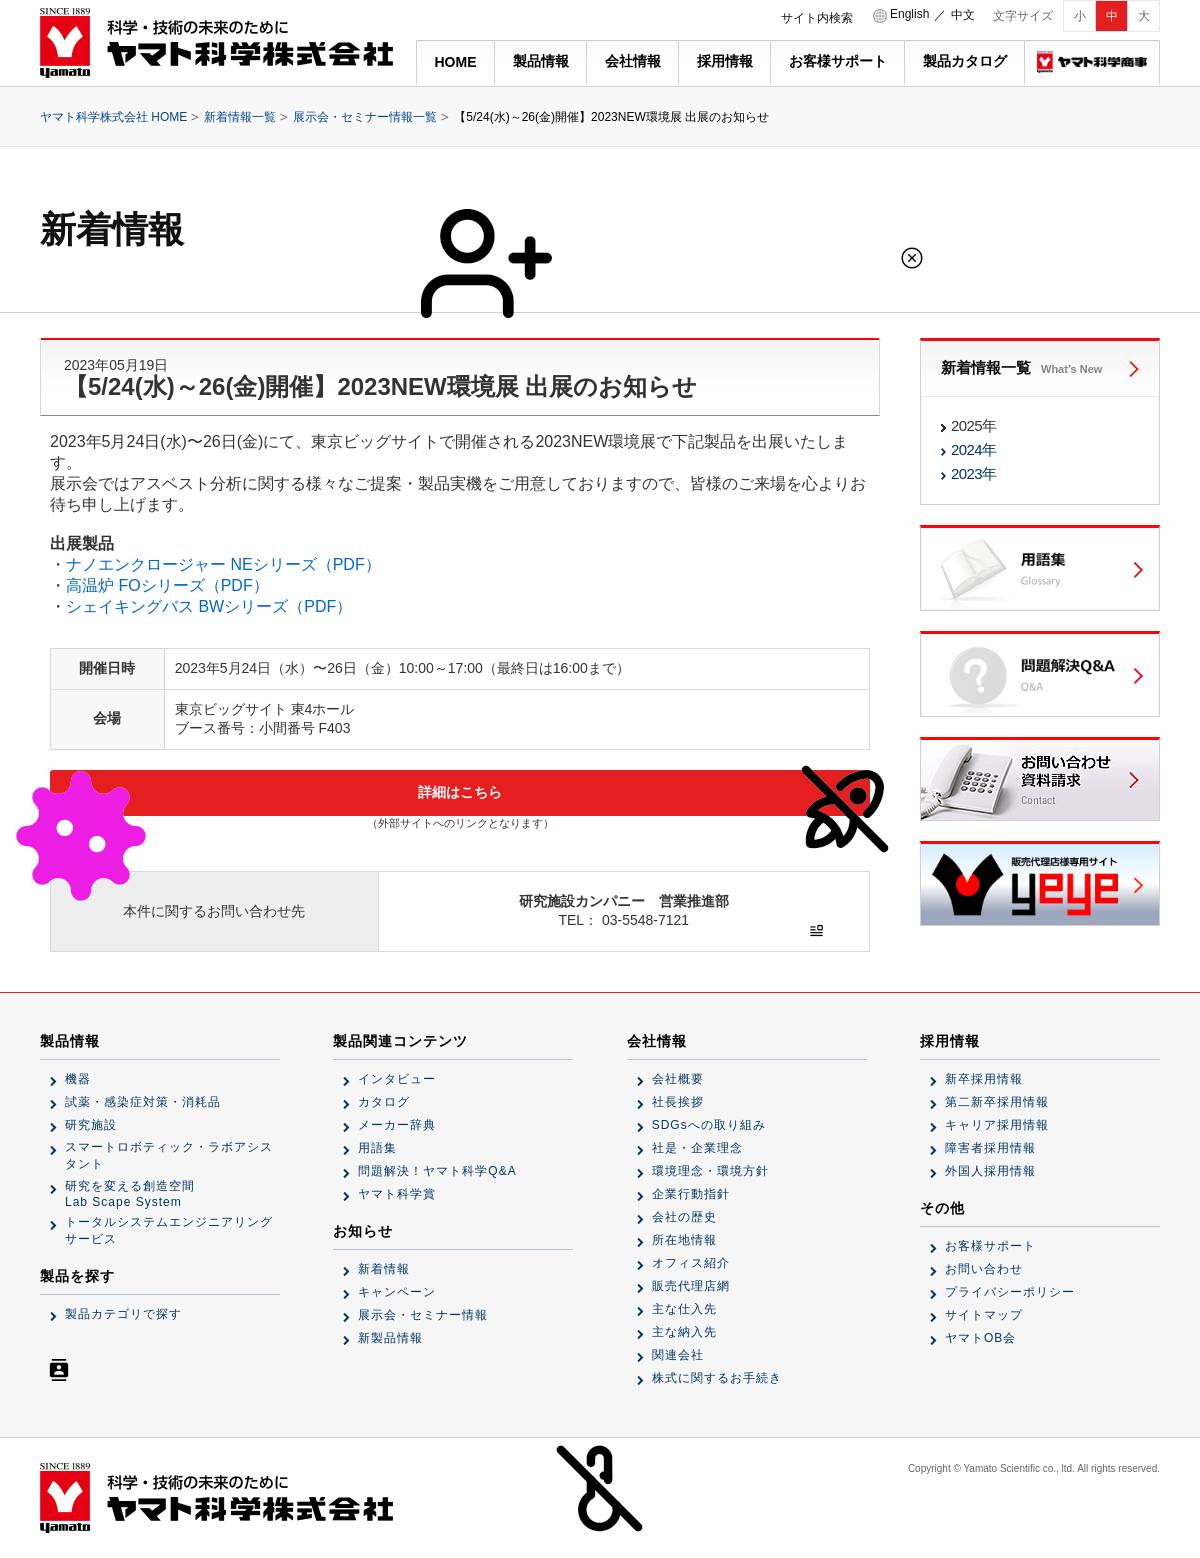  Describe the element at coordinates (81, 836) in the screenshot. I see `indicates a virus or malware threat detected` at that location.